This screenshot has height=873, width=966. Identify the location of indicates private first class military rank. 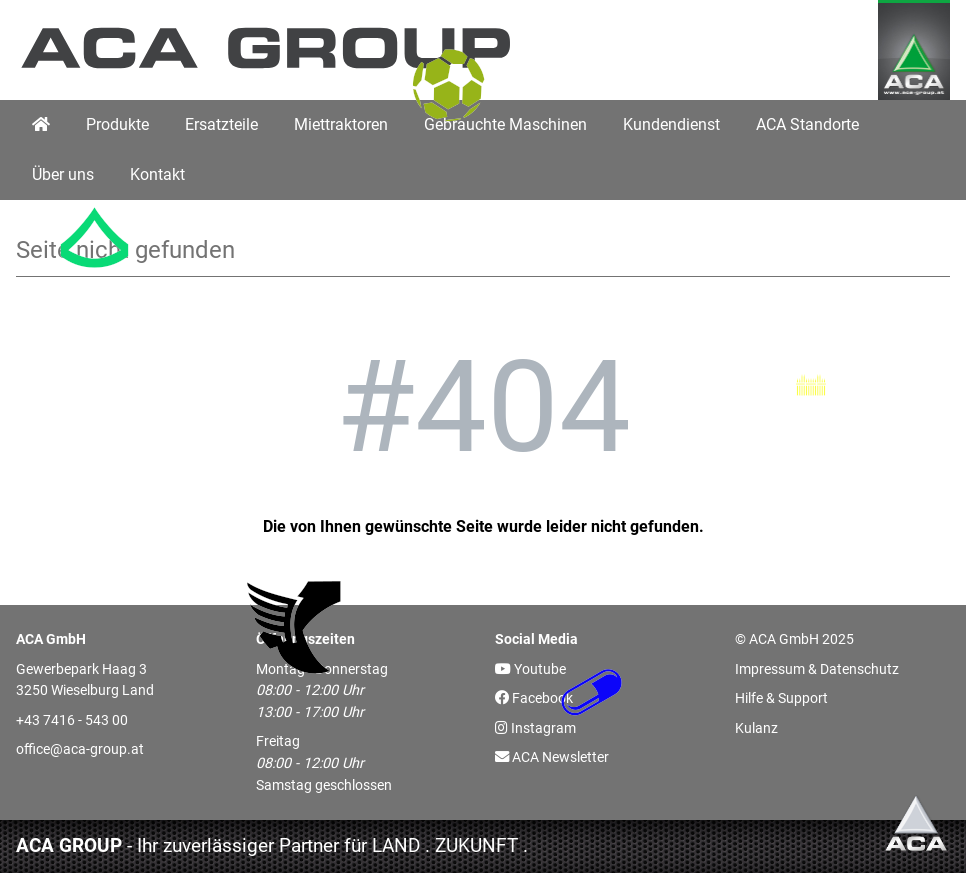
(94, 237).